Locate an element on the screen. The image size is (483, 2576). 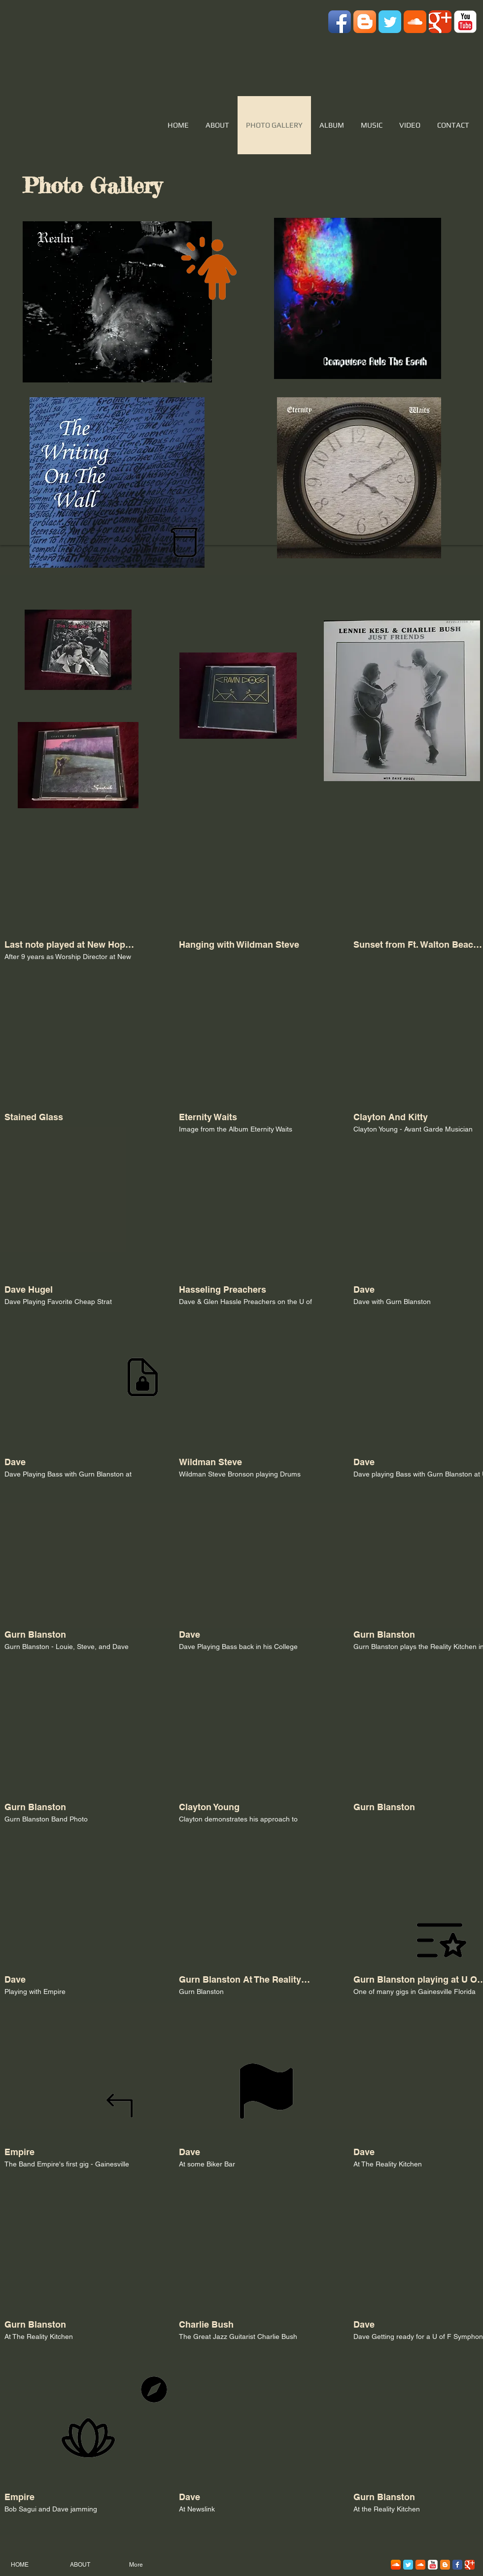
access experimental or beta features is located at coordinates (184, 542).